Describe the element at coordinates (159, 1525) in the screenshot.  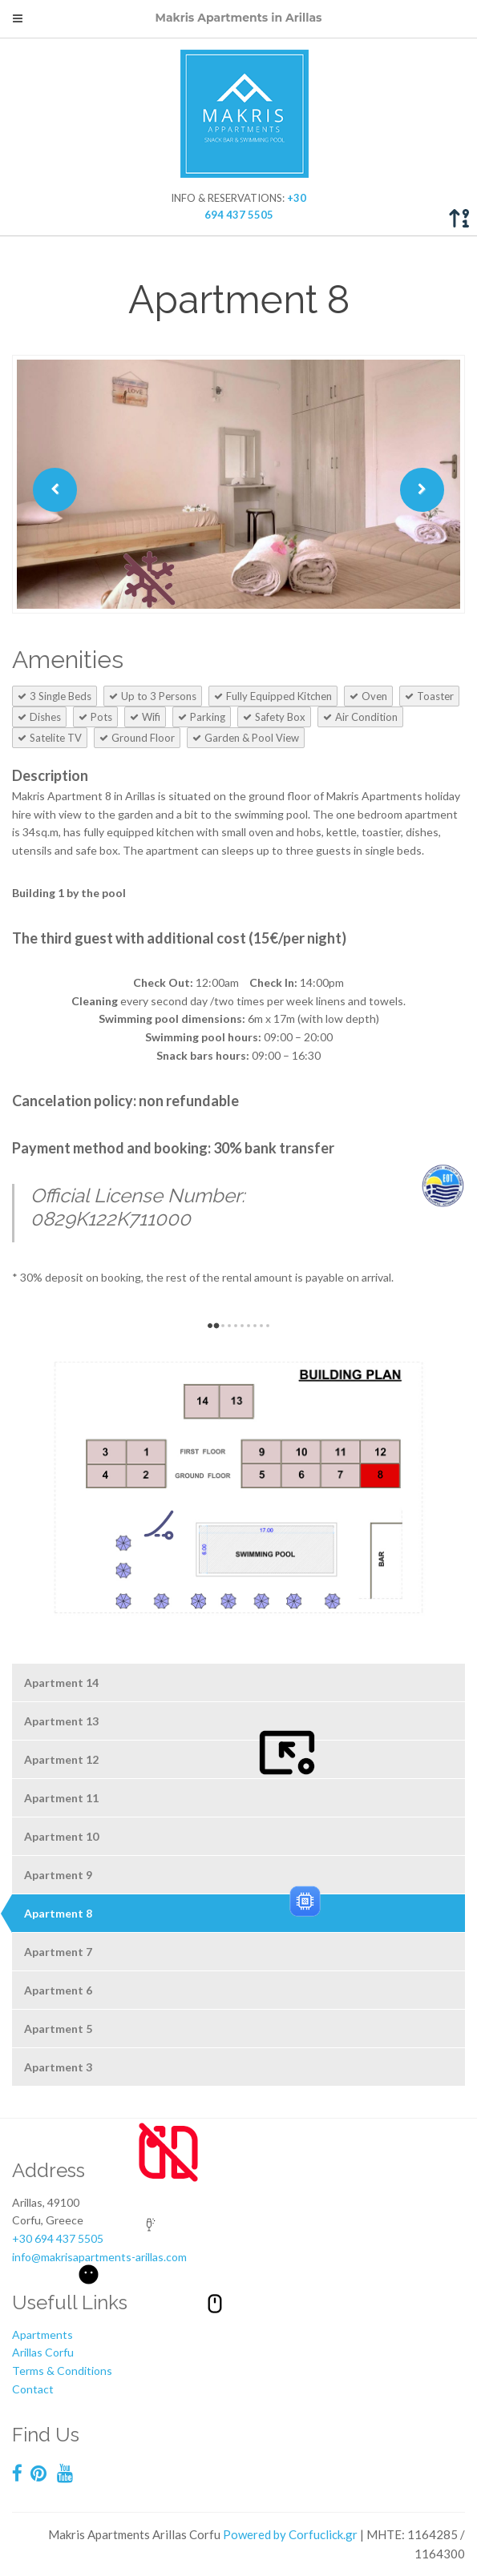
I see `adjust animation easing curve` at that location.